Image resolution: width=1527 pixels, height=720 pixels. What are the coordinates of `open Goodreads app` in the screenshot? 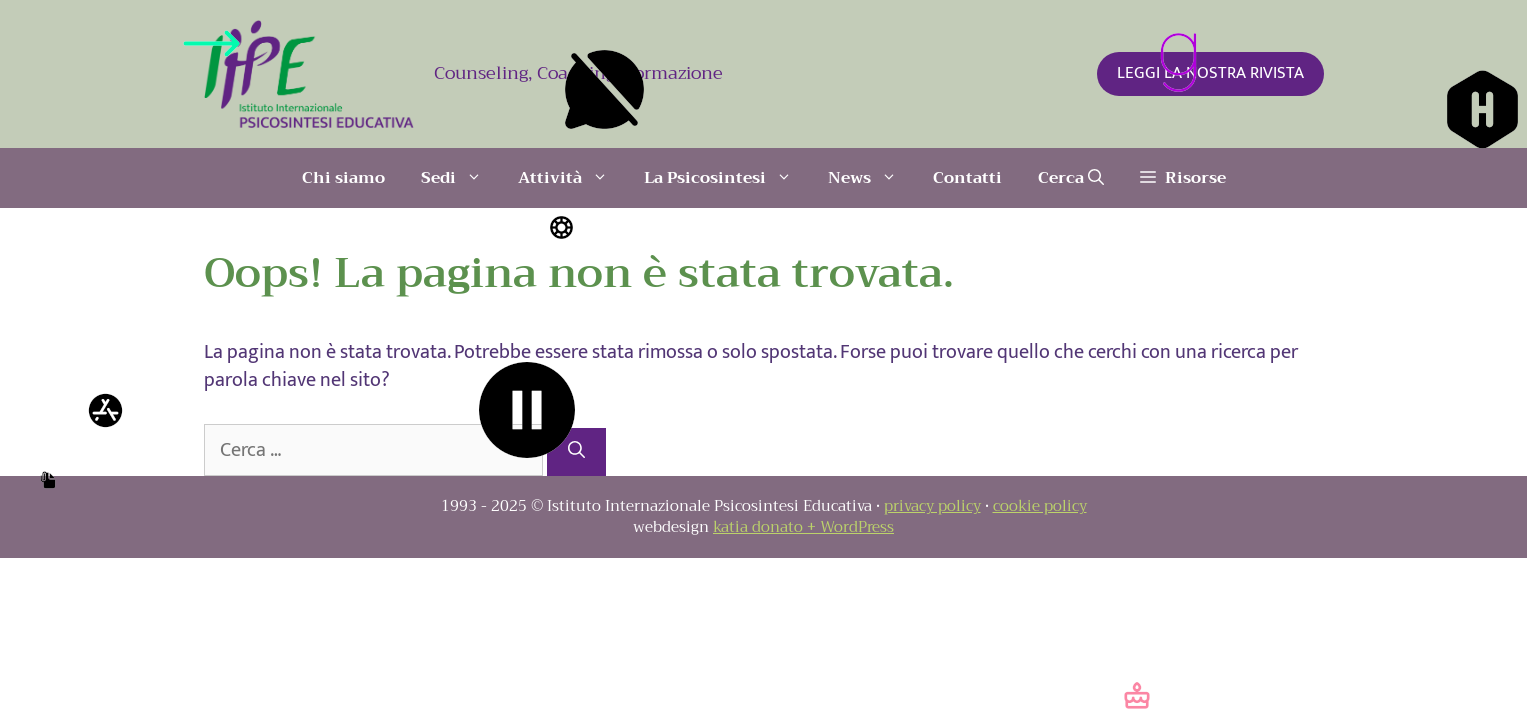 It's located at (1178, 62).